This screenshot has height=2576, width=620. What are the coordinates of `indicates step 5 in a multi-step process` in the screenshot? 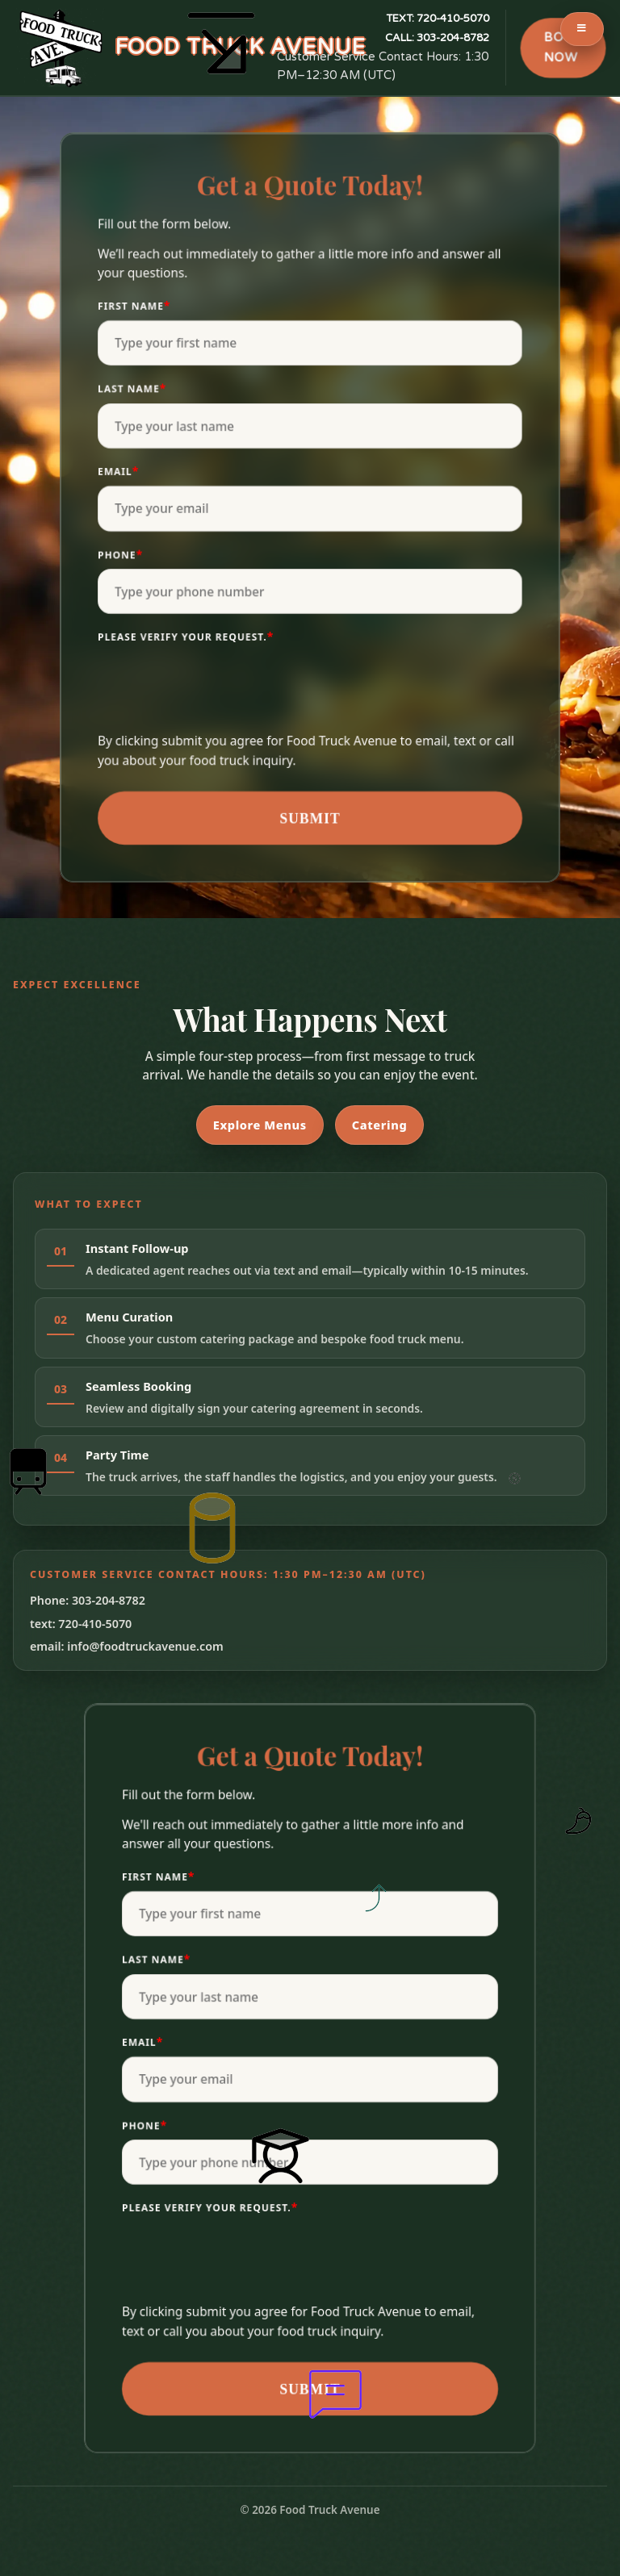 It's located at (514, 1478).